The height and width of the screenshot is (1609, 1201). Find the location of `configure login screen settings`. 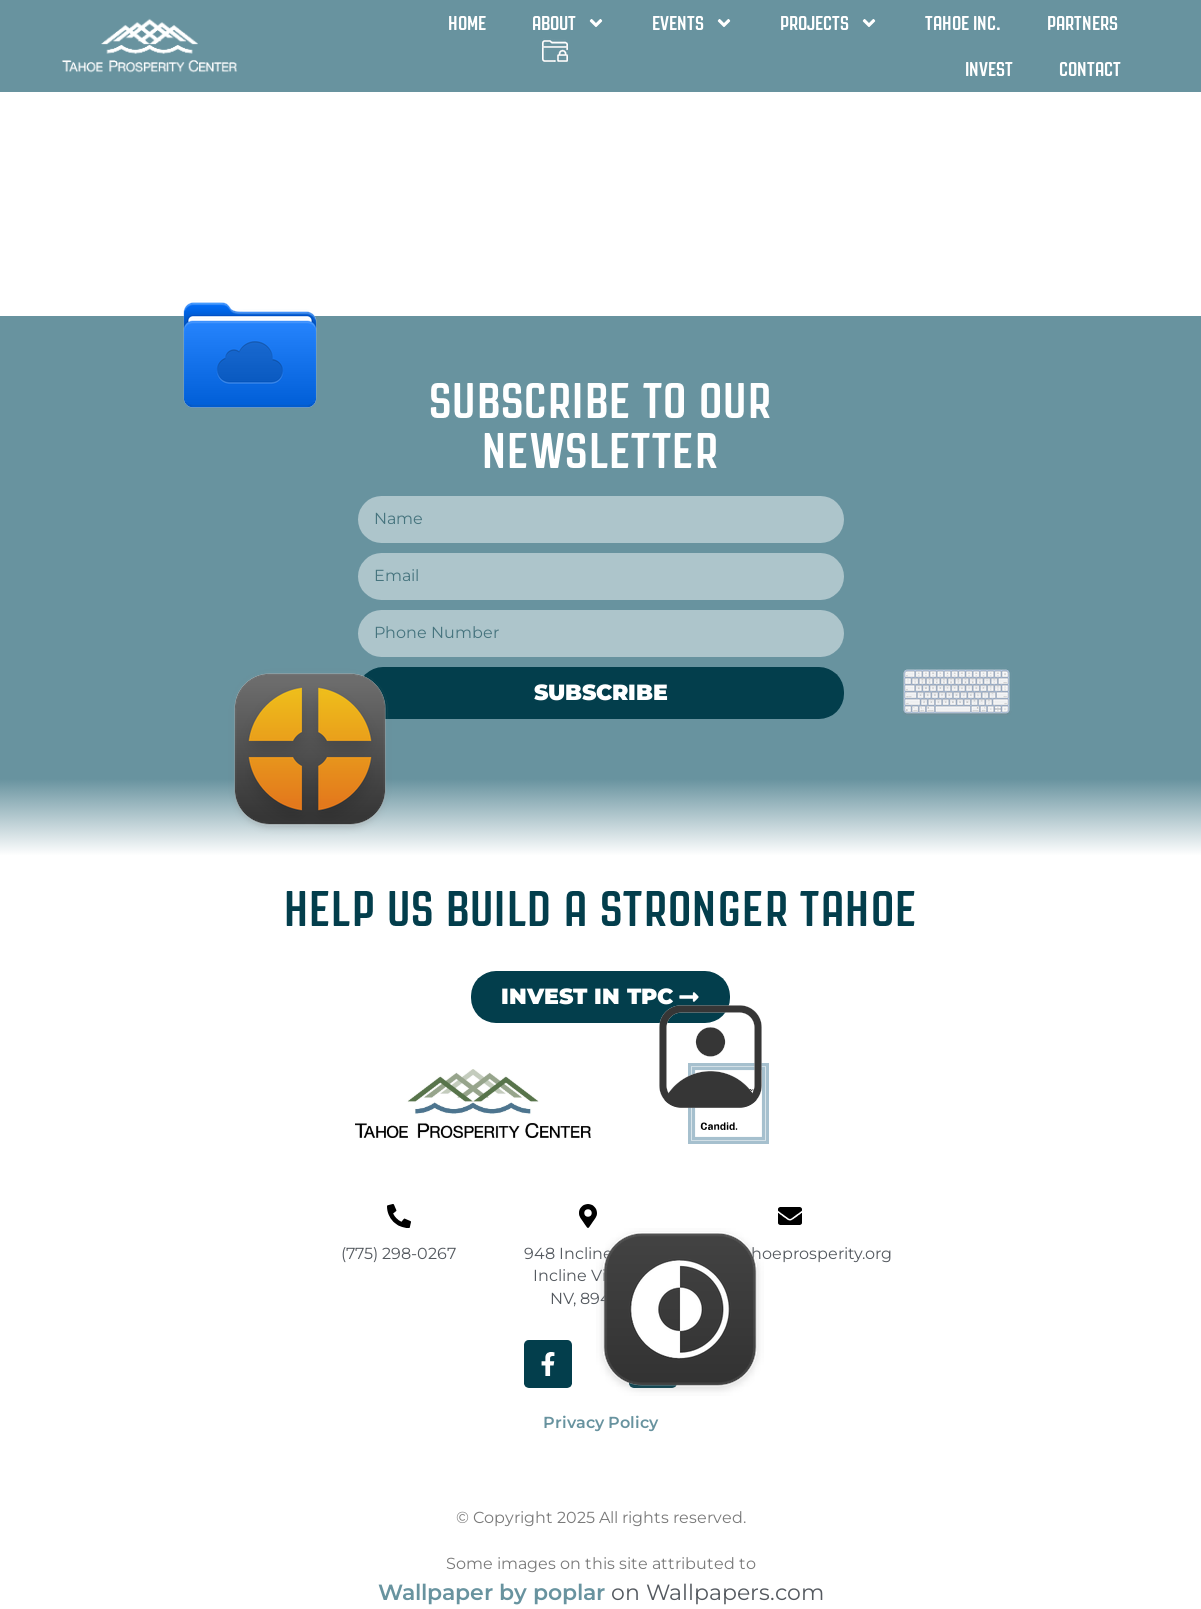

configure login screen settings is located at coordinates (710, 1056).